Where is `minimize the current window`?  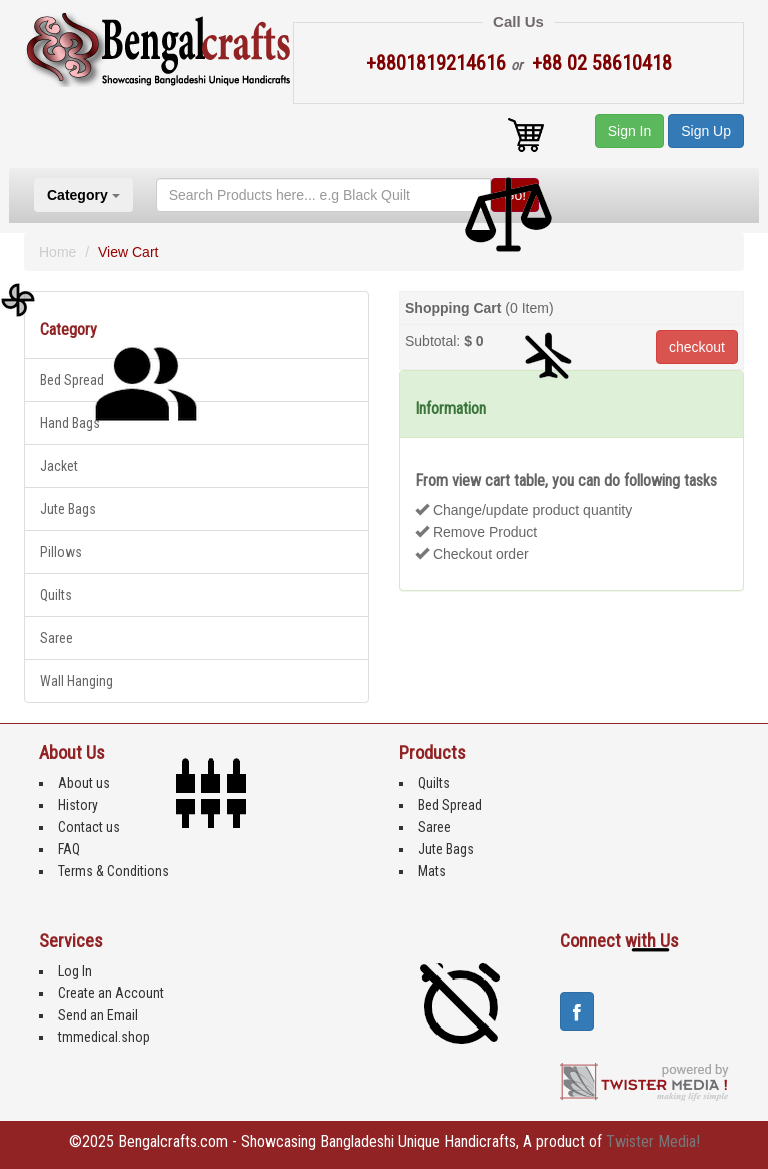
minimize the current window is located at coordinates (650, 937).